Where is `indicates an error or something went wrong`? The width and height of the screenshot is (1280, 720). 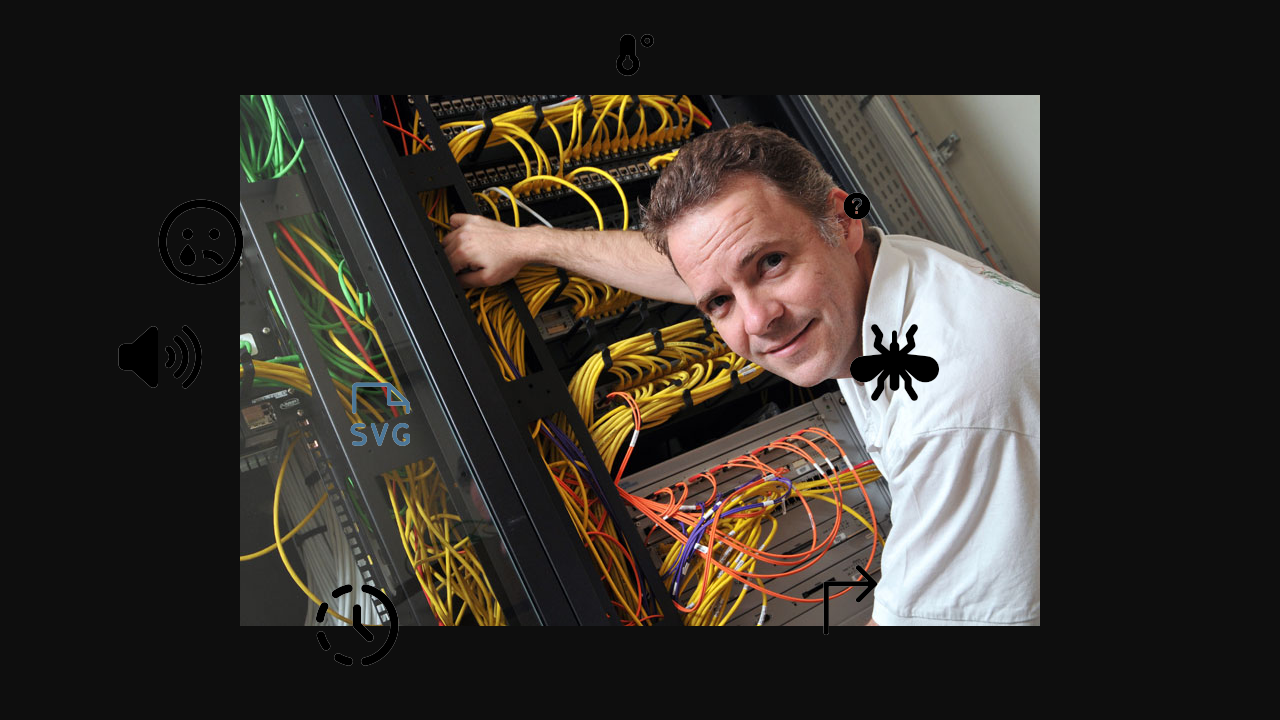
indicates an error or something went wrong is located at coordinates (201, 242).